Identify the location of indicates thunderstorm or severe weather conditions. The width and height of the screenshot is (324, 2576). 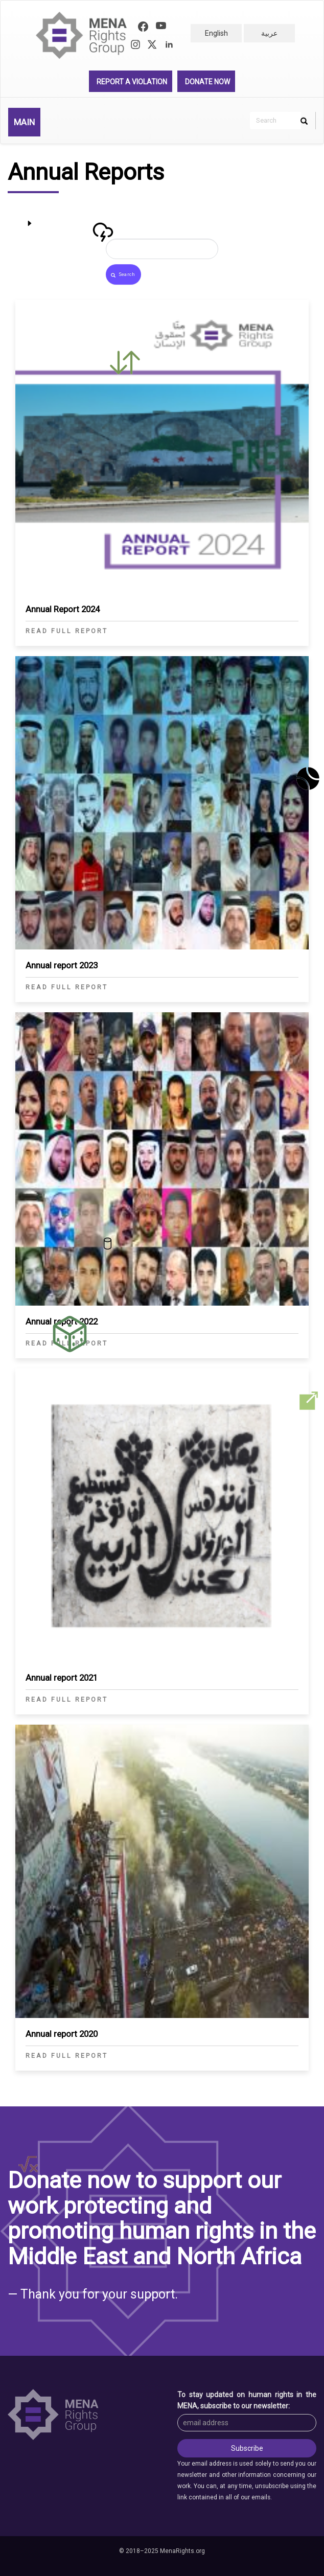
(103, 231).